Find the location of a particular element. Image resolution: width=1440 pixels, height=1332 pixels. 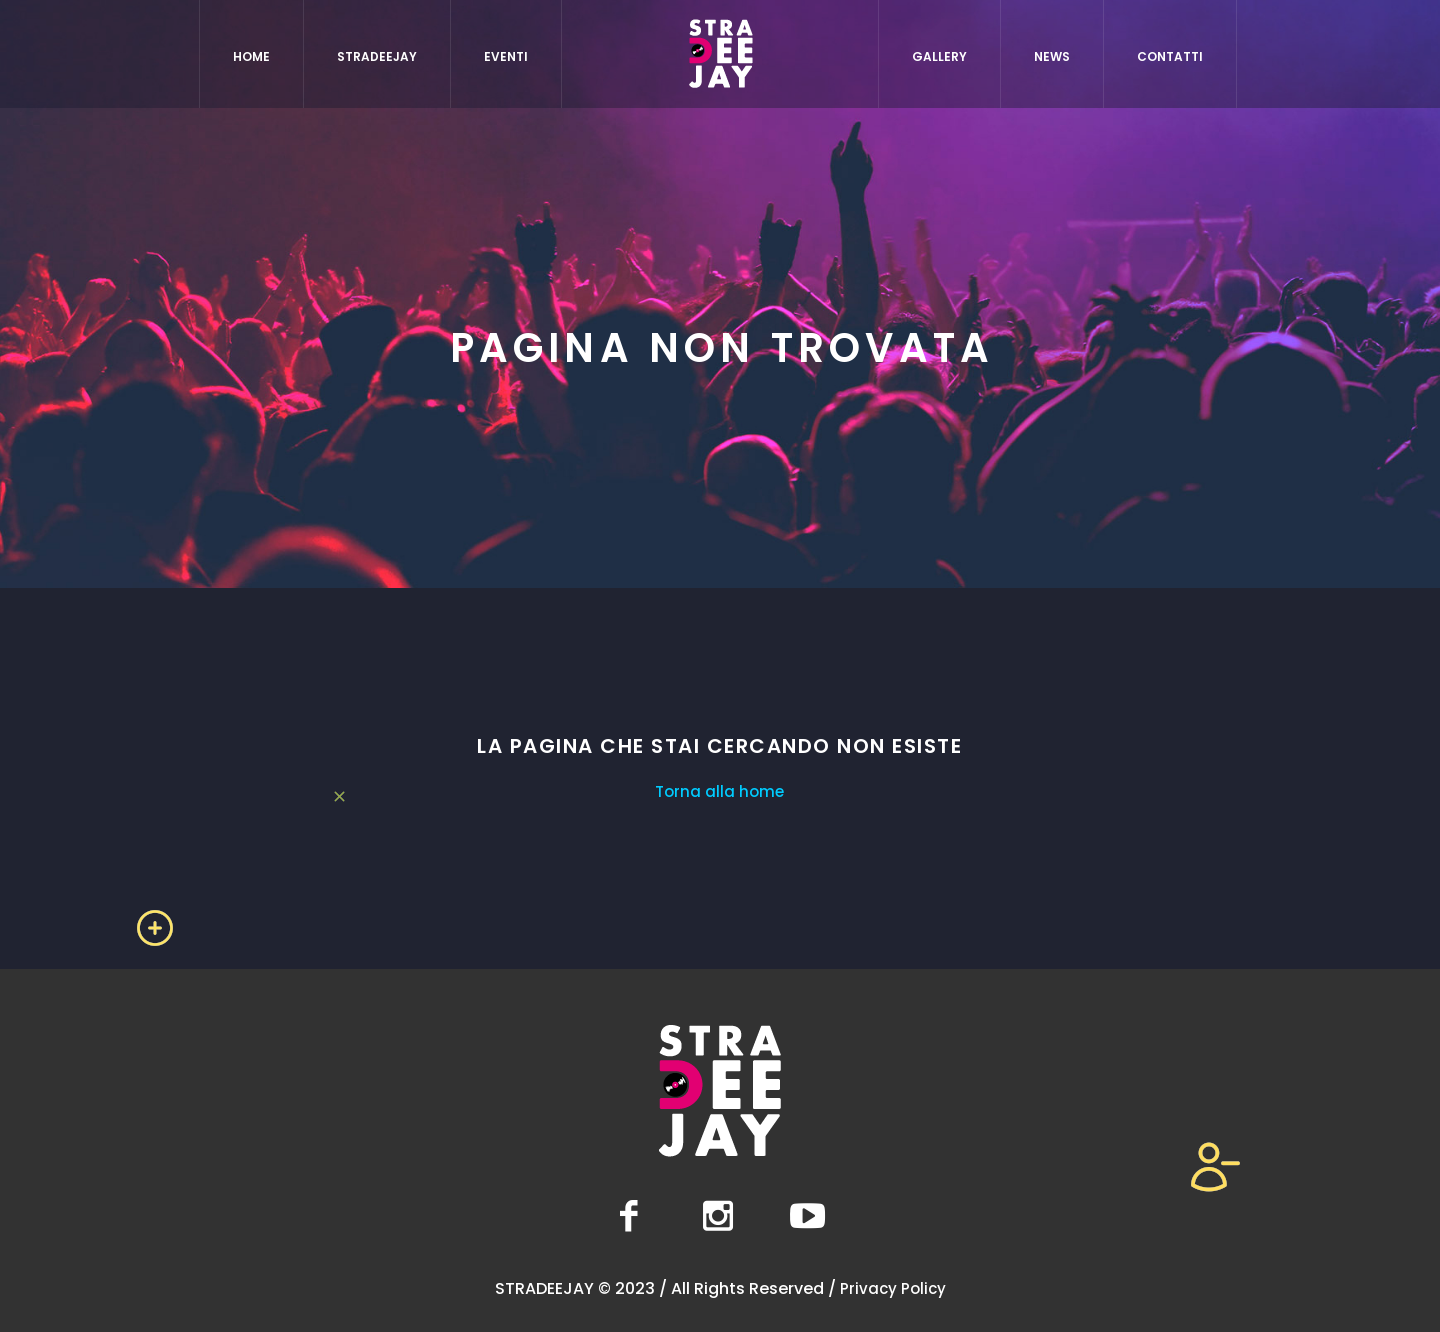

close or dismiss a dialog is located at coordinates (339, 796).